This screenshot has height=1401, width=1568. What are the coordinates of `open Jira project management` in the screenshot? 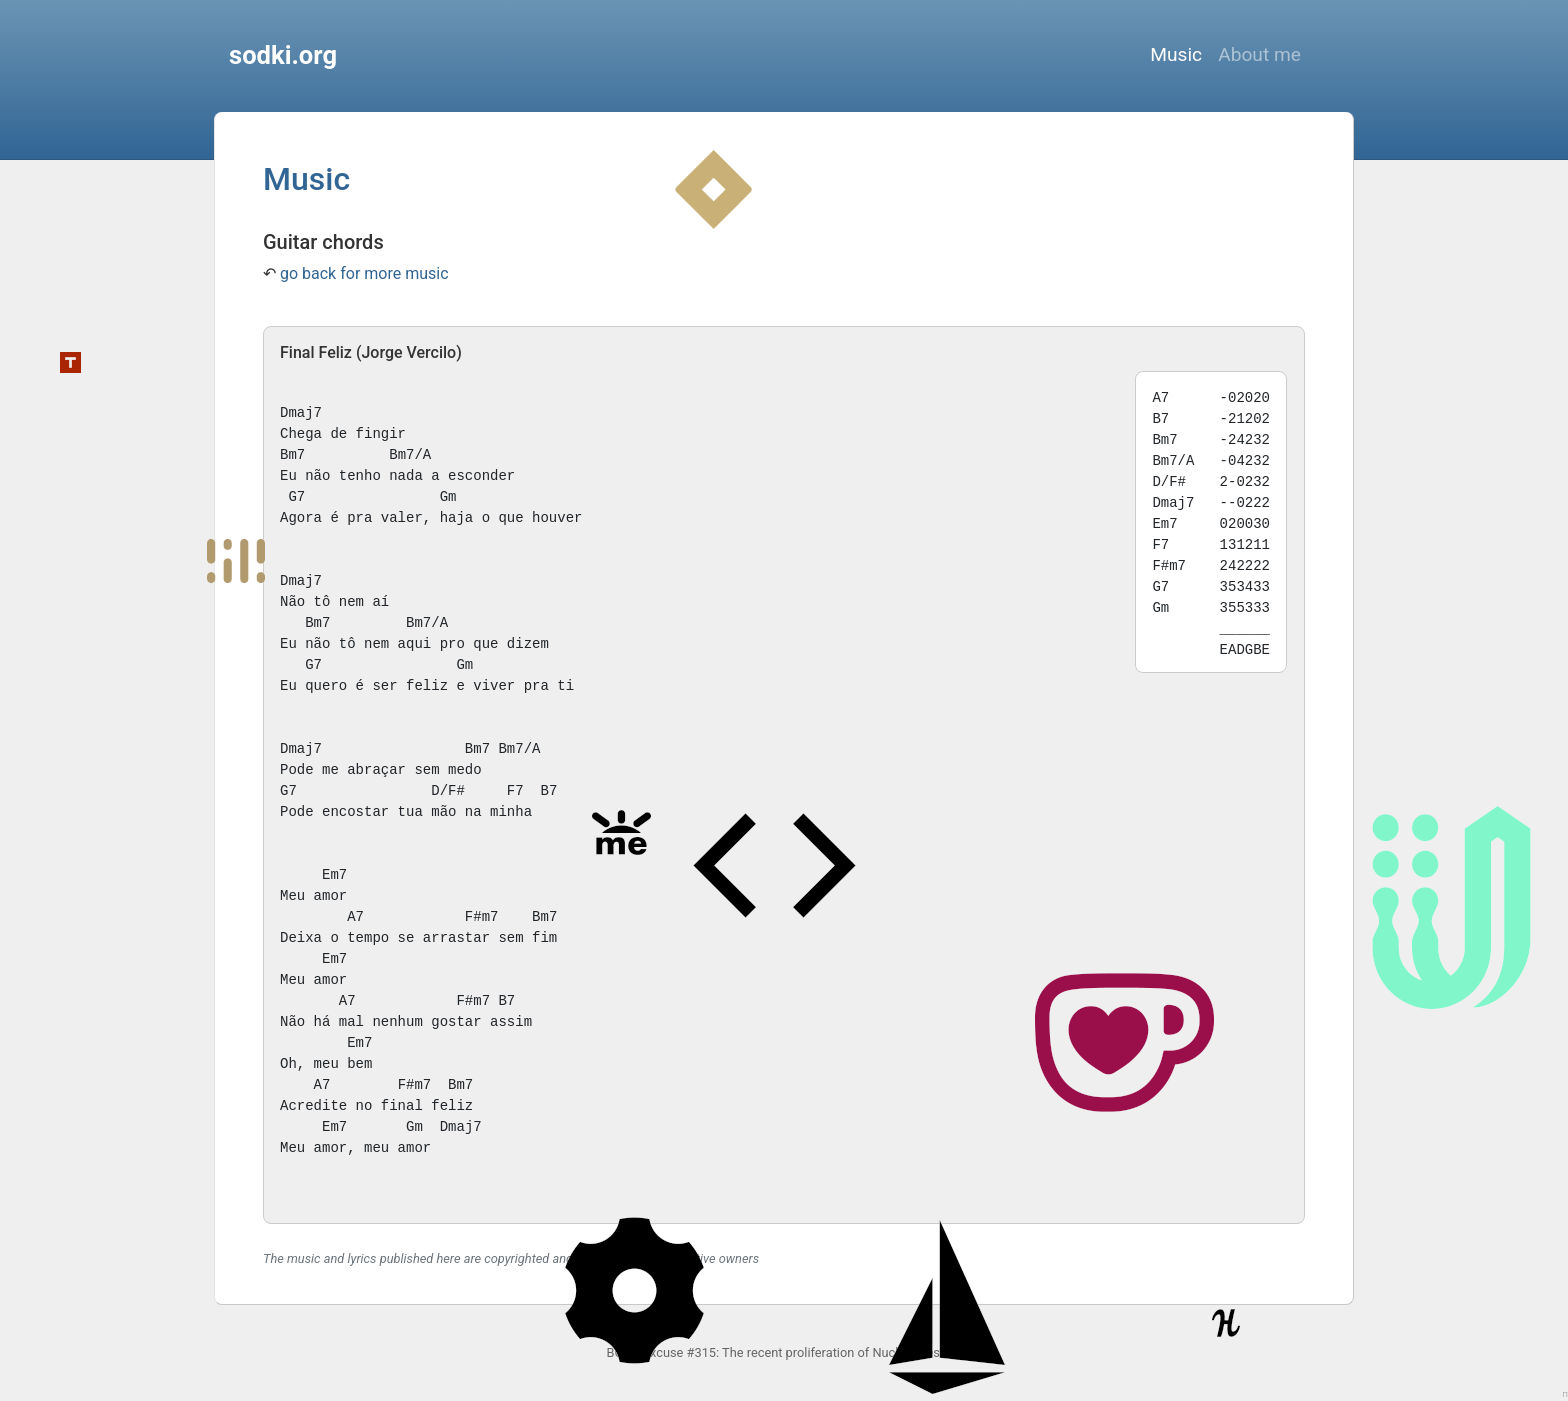 It's located at (713, 189).